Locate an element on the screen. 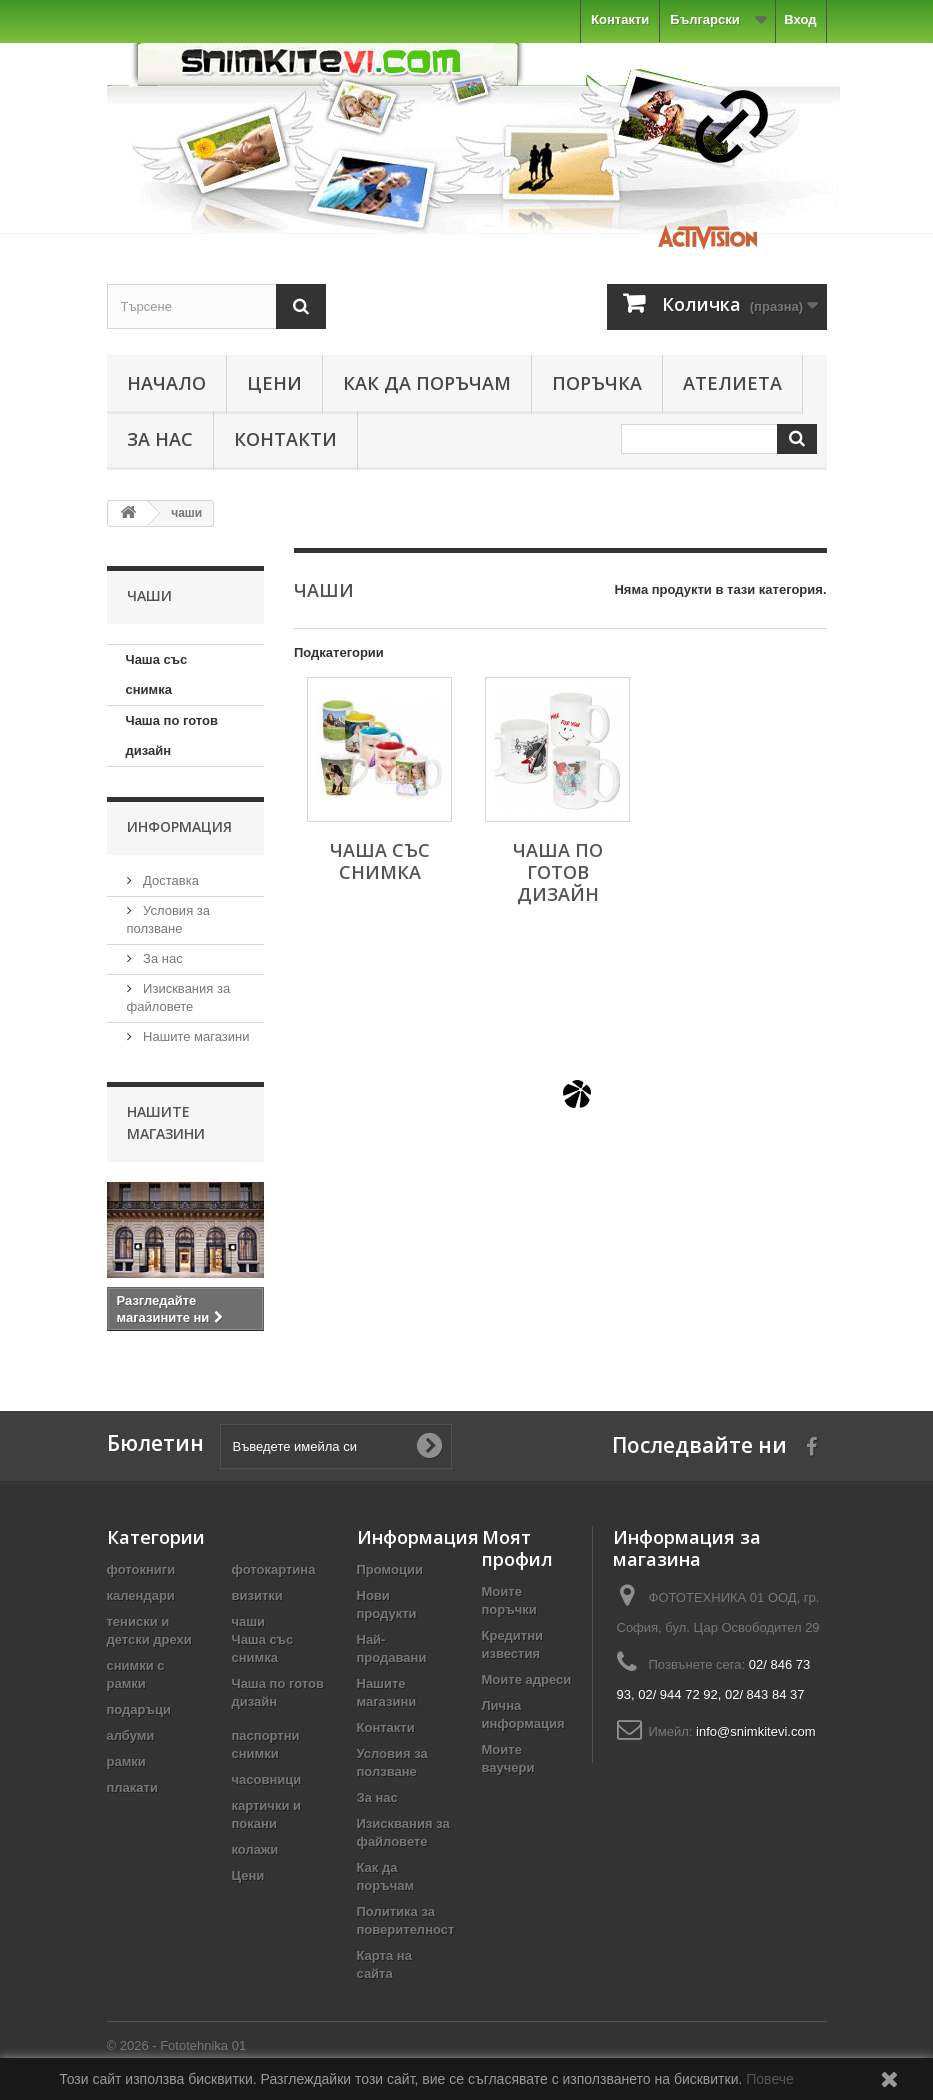 Image resolution: width=933 pixels, height=2100 pixels. cloud native buildpacks logo is located at coordinates (577, 1094).